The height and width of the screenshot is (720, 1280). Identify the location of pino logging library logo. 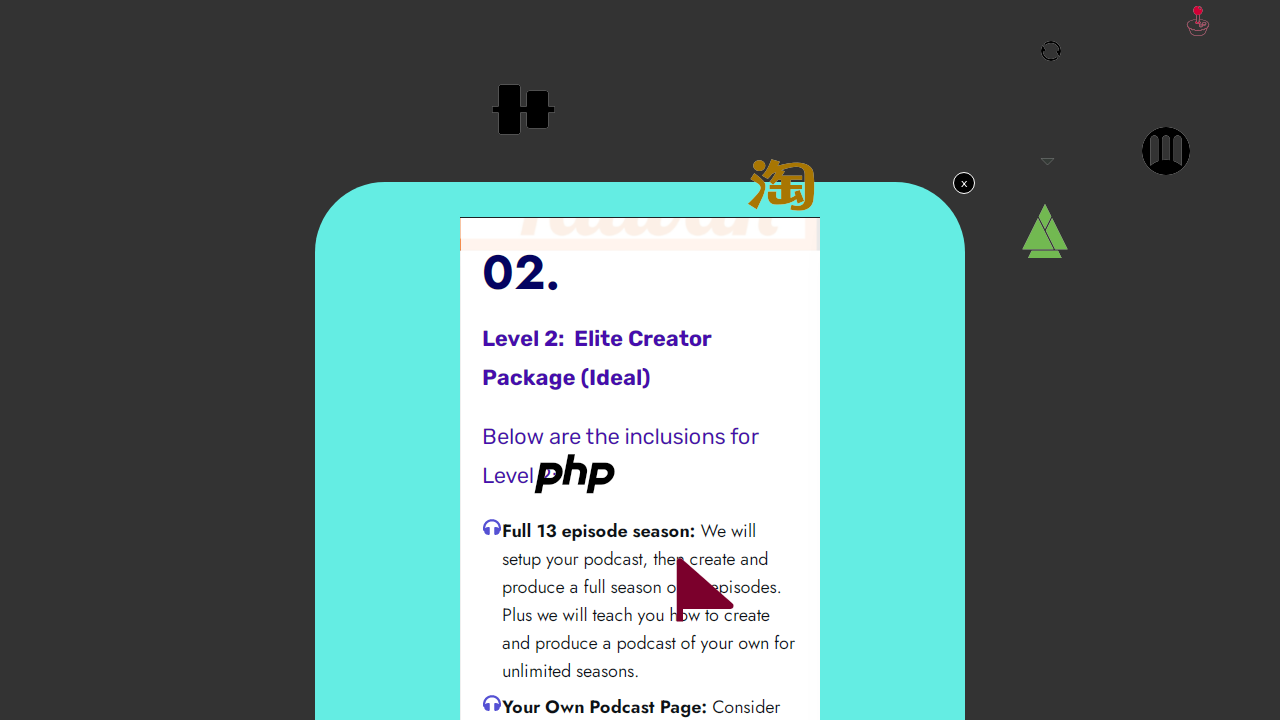
(1045, 231).